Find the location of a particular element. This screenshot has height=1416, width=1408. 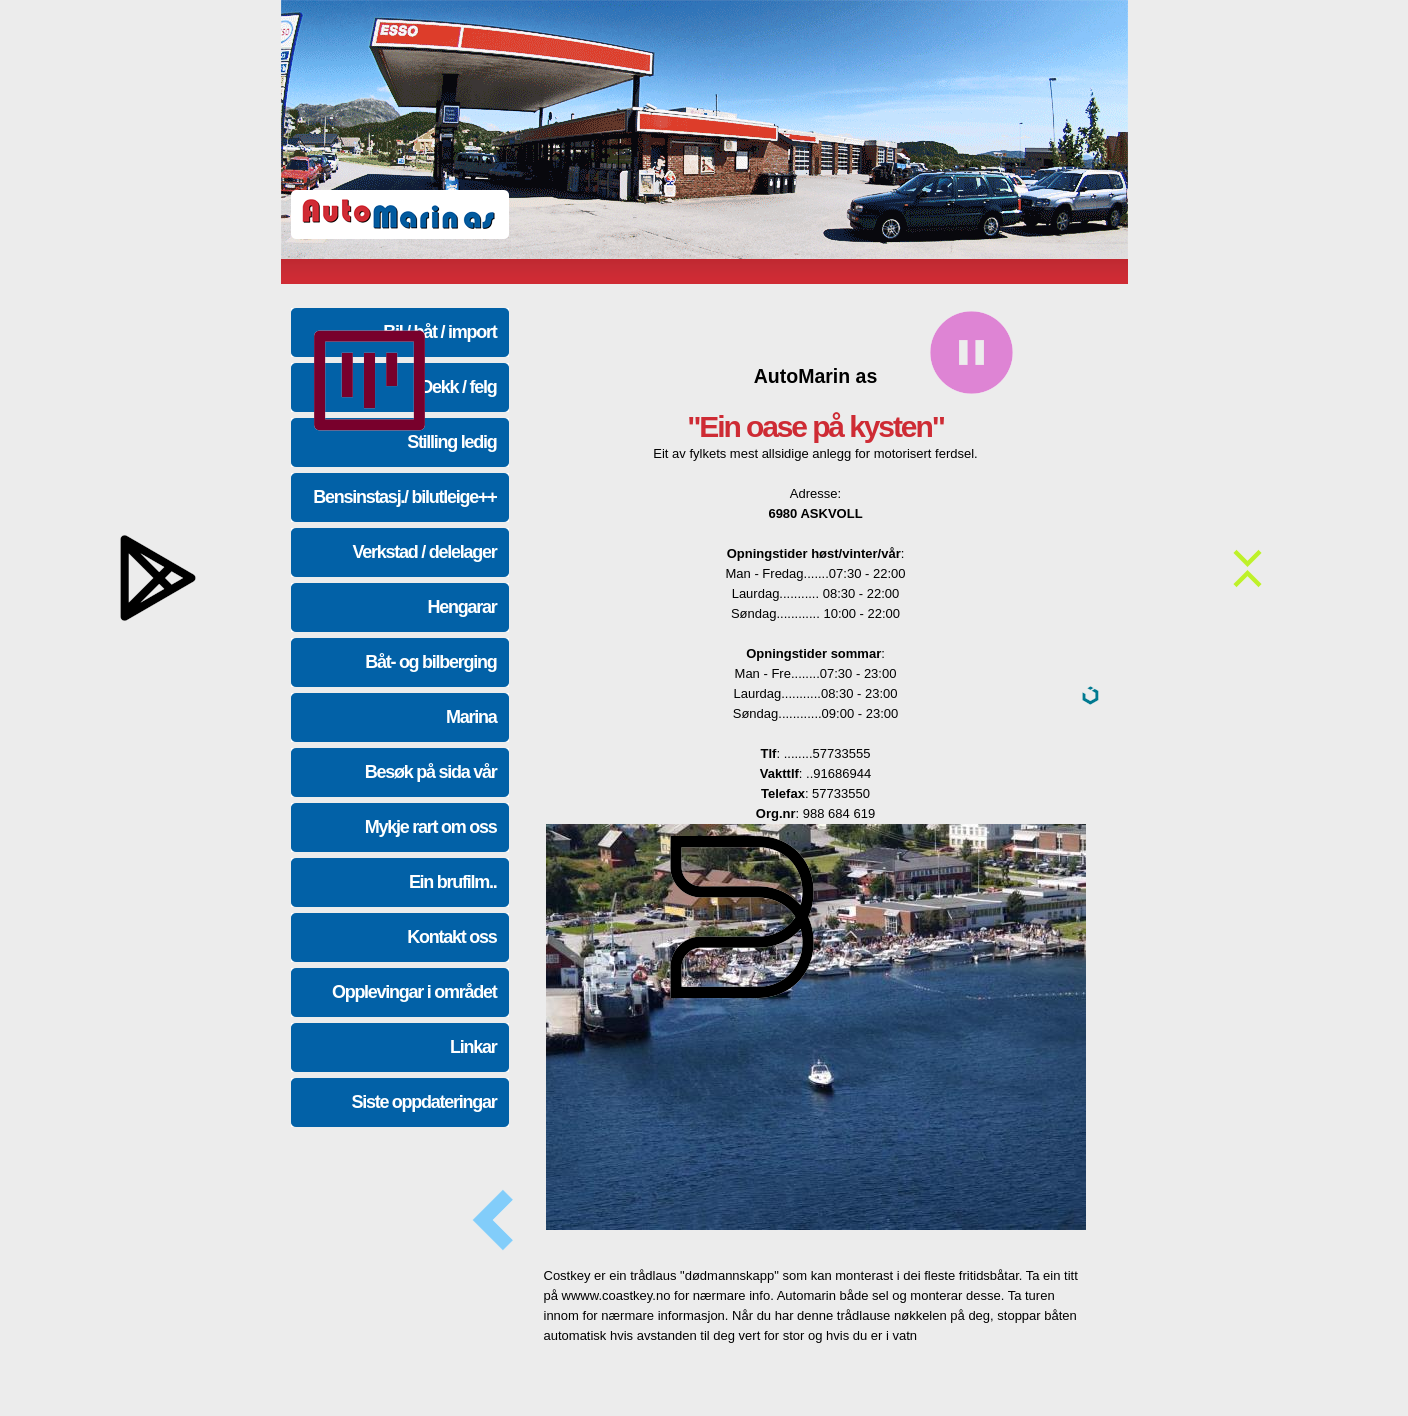

UIkit framework logo is located at coordinates (1090, 695).